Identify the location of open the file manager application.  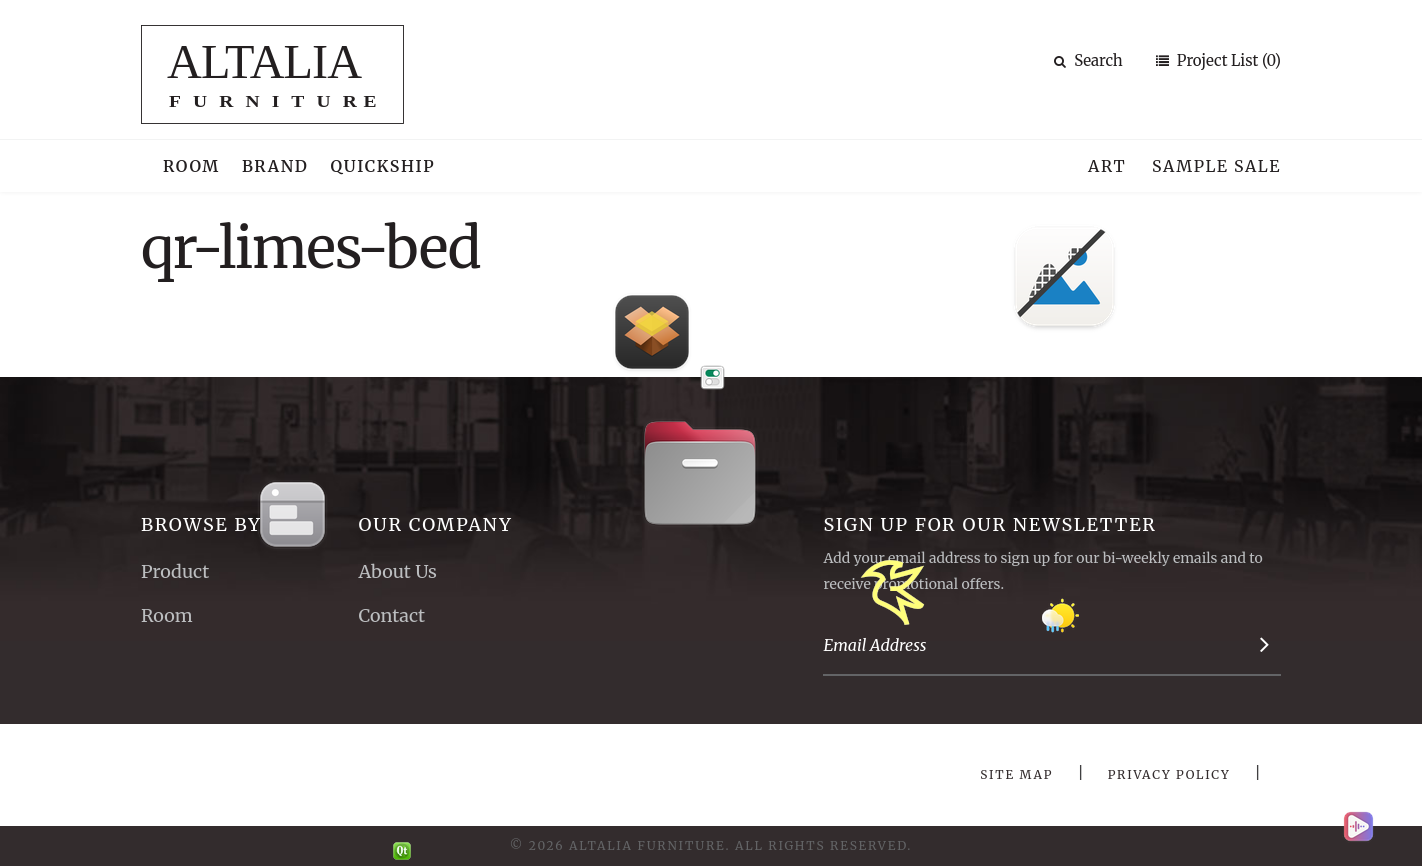
(700, 473).